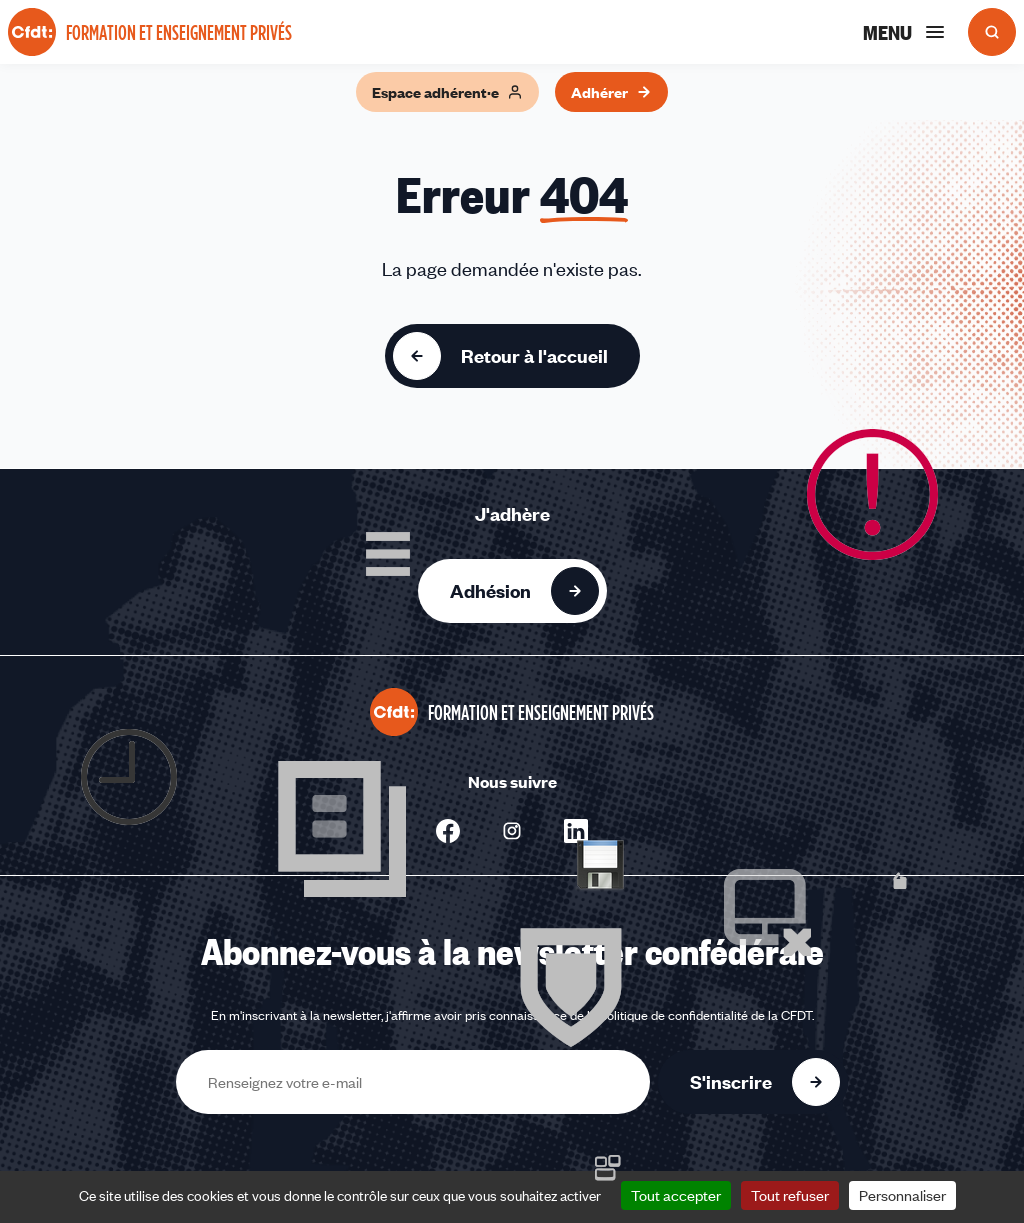 This screenshot has width=1024, height=1223. I want to click on indicates a compressed or archived file, so click(900, 879).